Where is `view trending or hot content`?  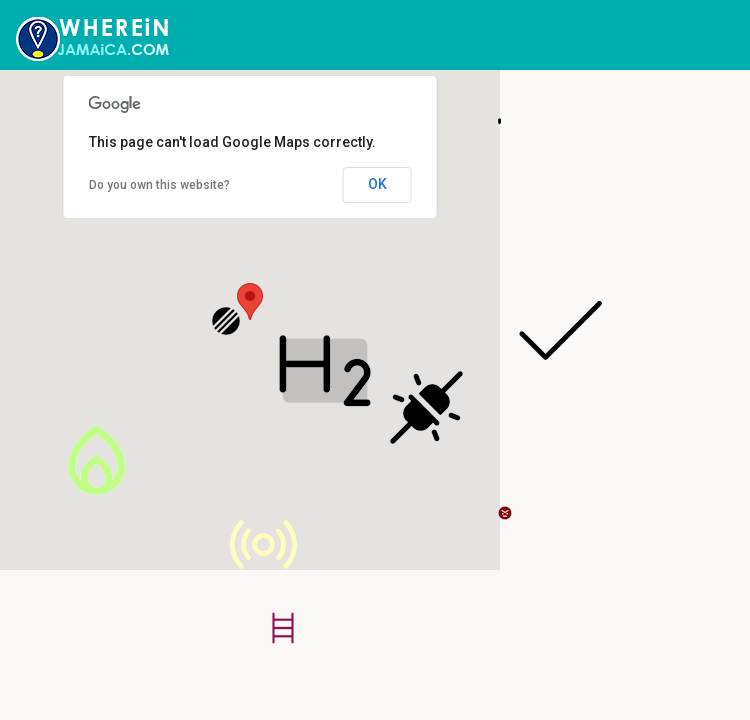 view trending or hot content is located at coordinates (96, 461).